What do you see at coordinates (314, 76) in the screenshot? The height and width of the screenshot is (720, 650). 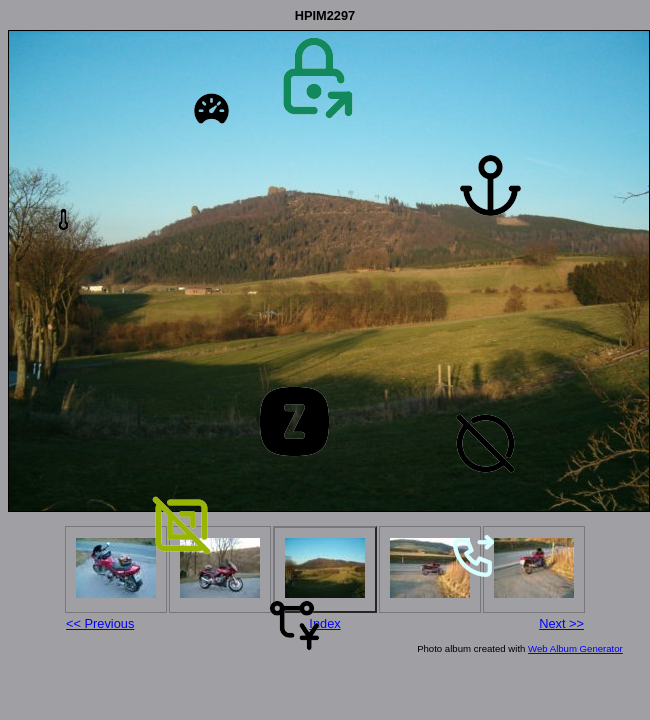 I see `share secure content with others` at bounding box center [314, 76].